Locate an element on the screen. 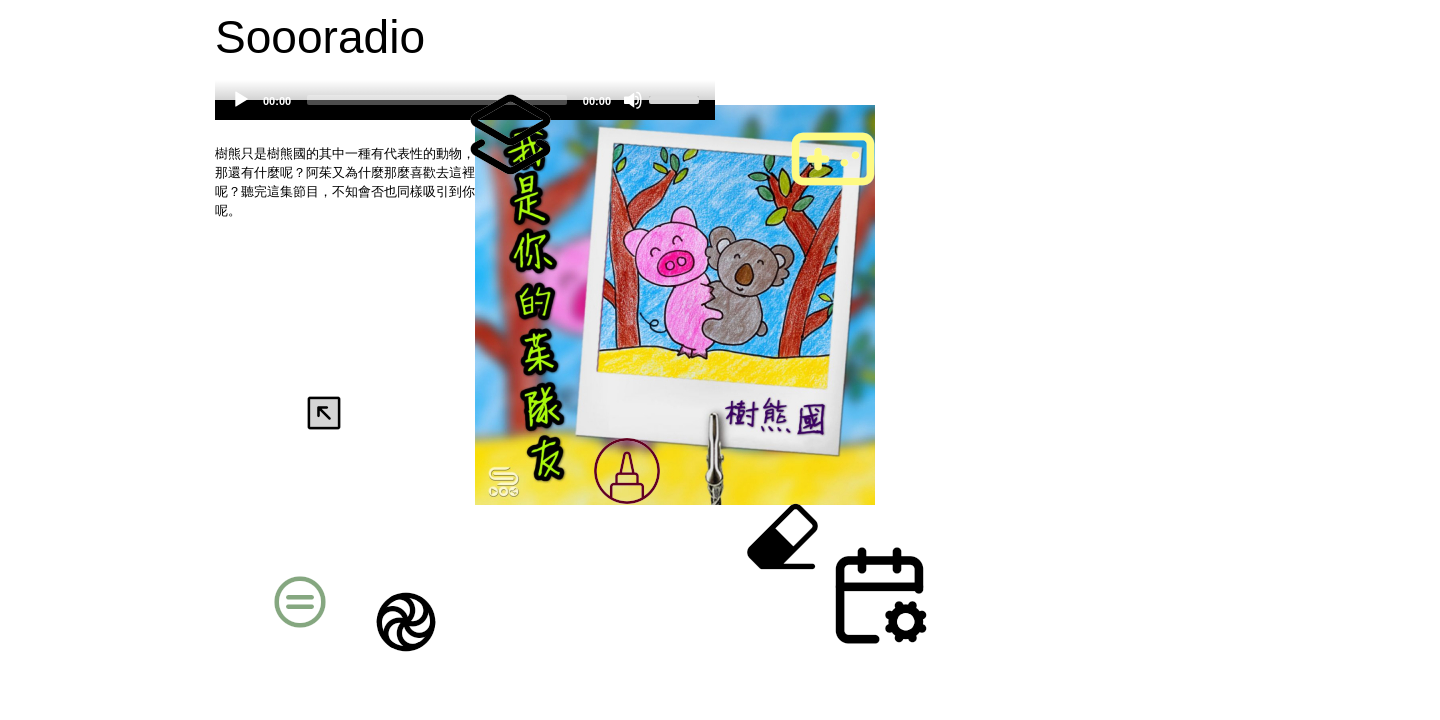 This screenshot has height=720, width=1440. indicates content is loading is located at coordinates (406, 622).